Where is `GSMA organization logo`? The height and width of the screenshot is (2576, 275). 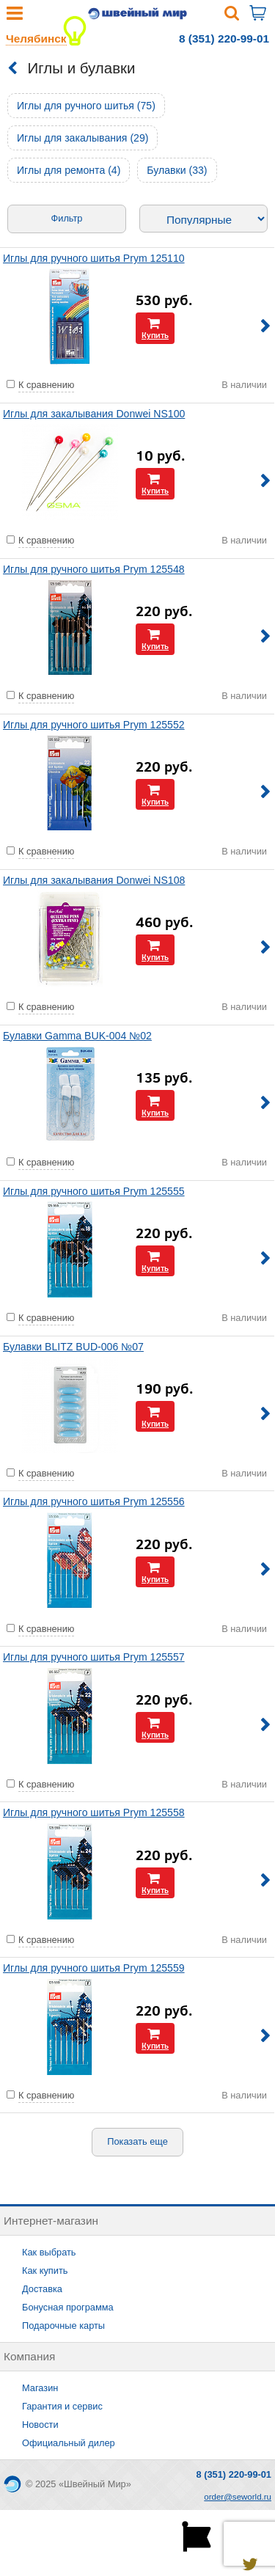 GSMA organization logo is located at coordinates (64, 505).